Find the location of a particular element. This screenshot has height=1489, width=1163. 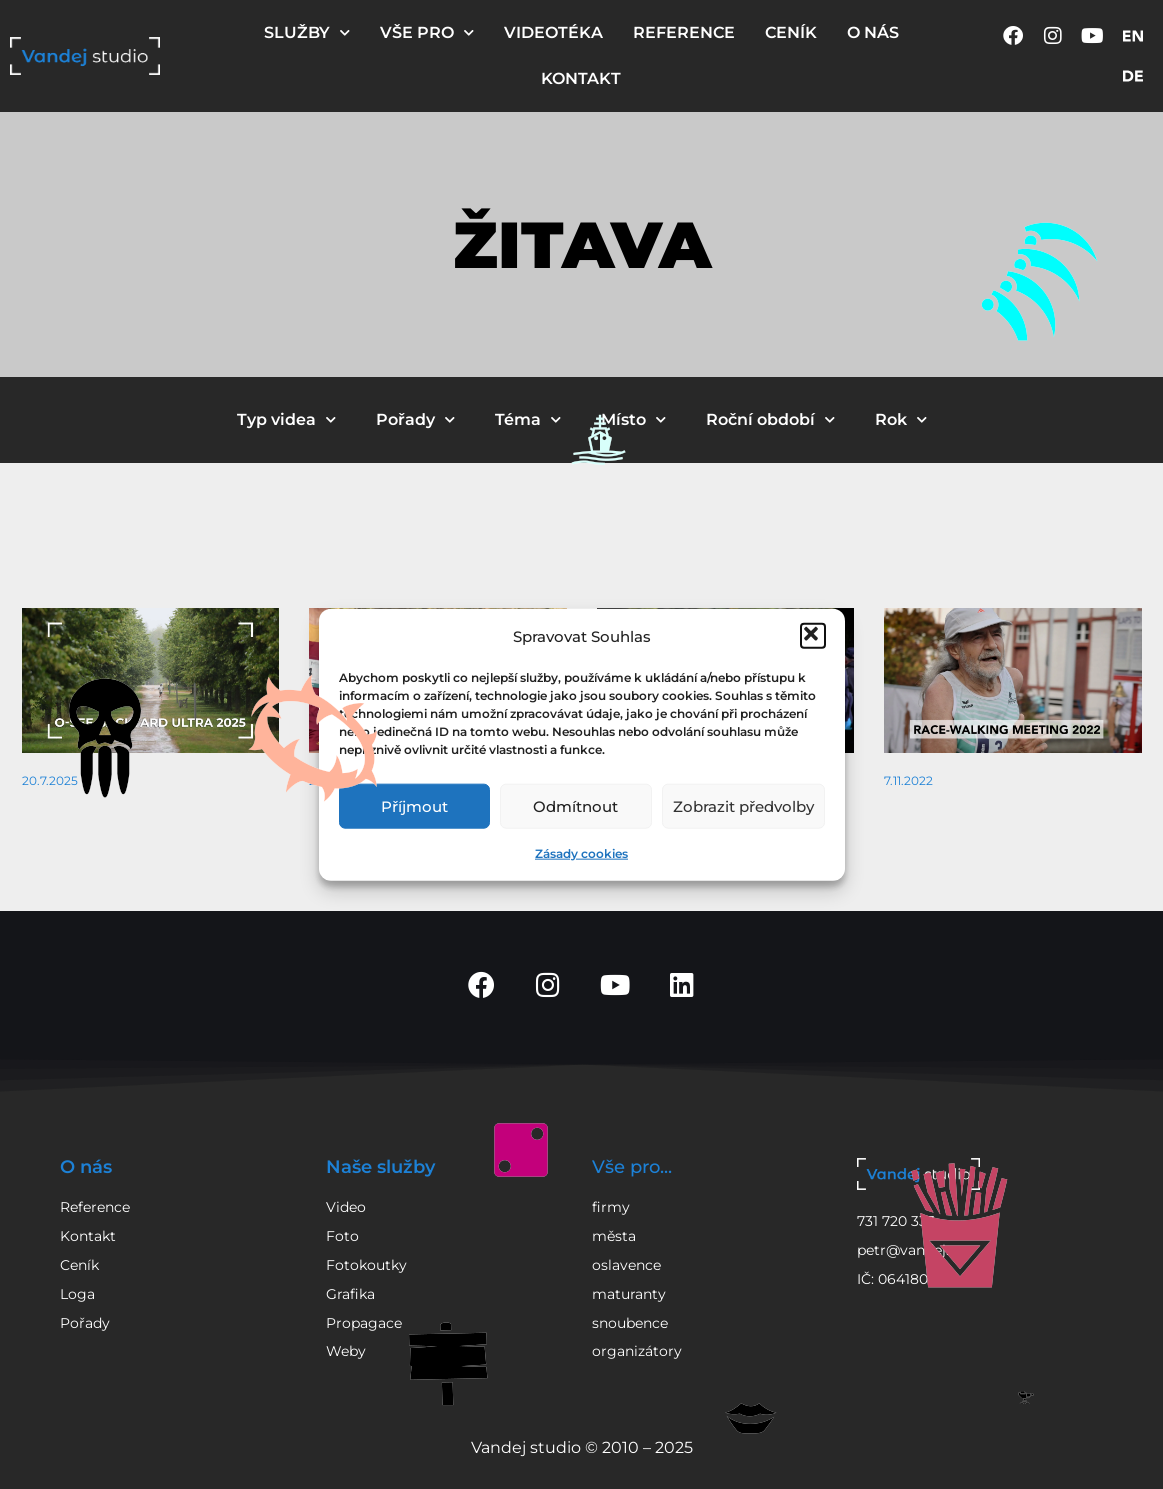

indicates a religious or Easter-themed game element is located at coordinates (312, 737).